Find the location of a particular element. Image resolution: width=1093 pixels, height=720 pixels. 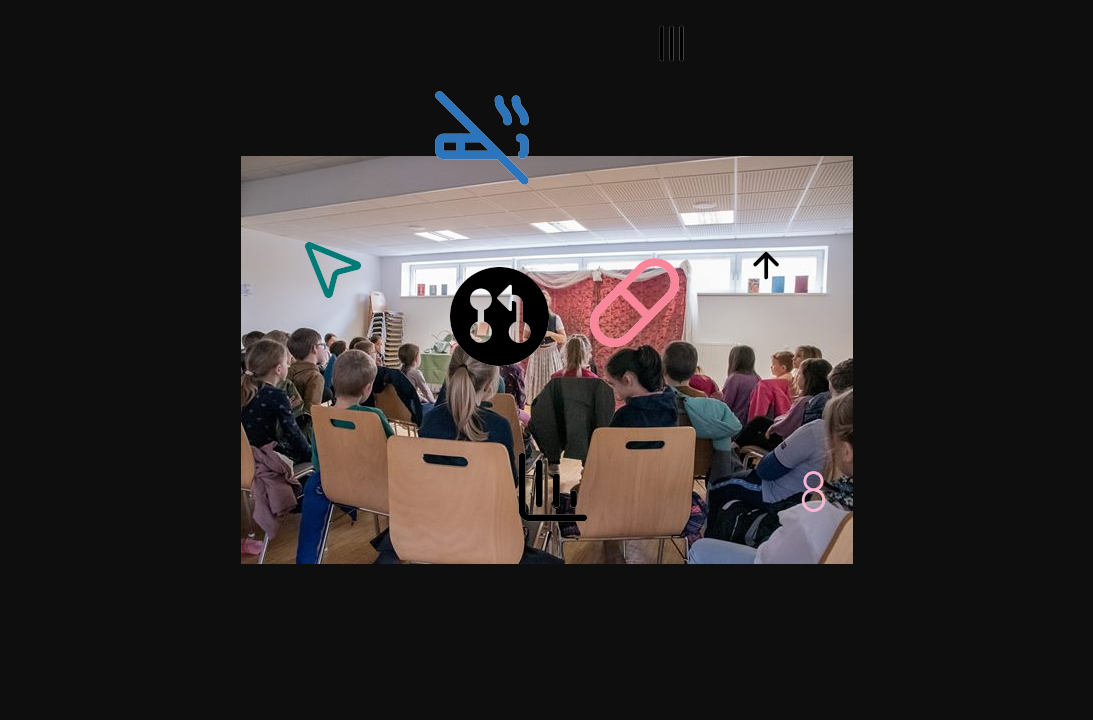

indicates the number eight in a list or sequence is located at coordinates (813, 491).